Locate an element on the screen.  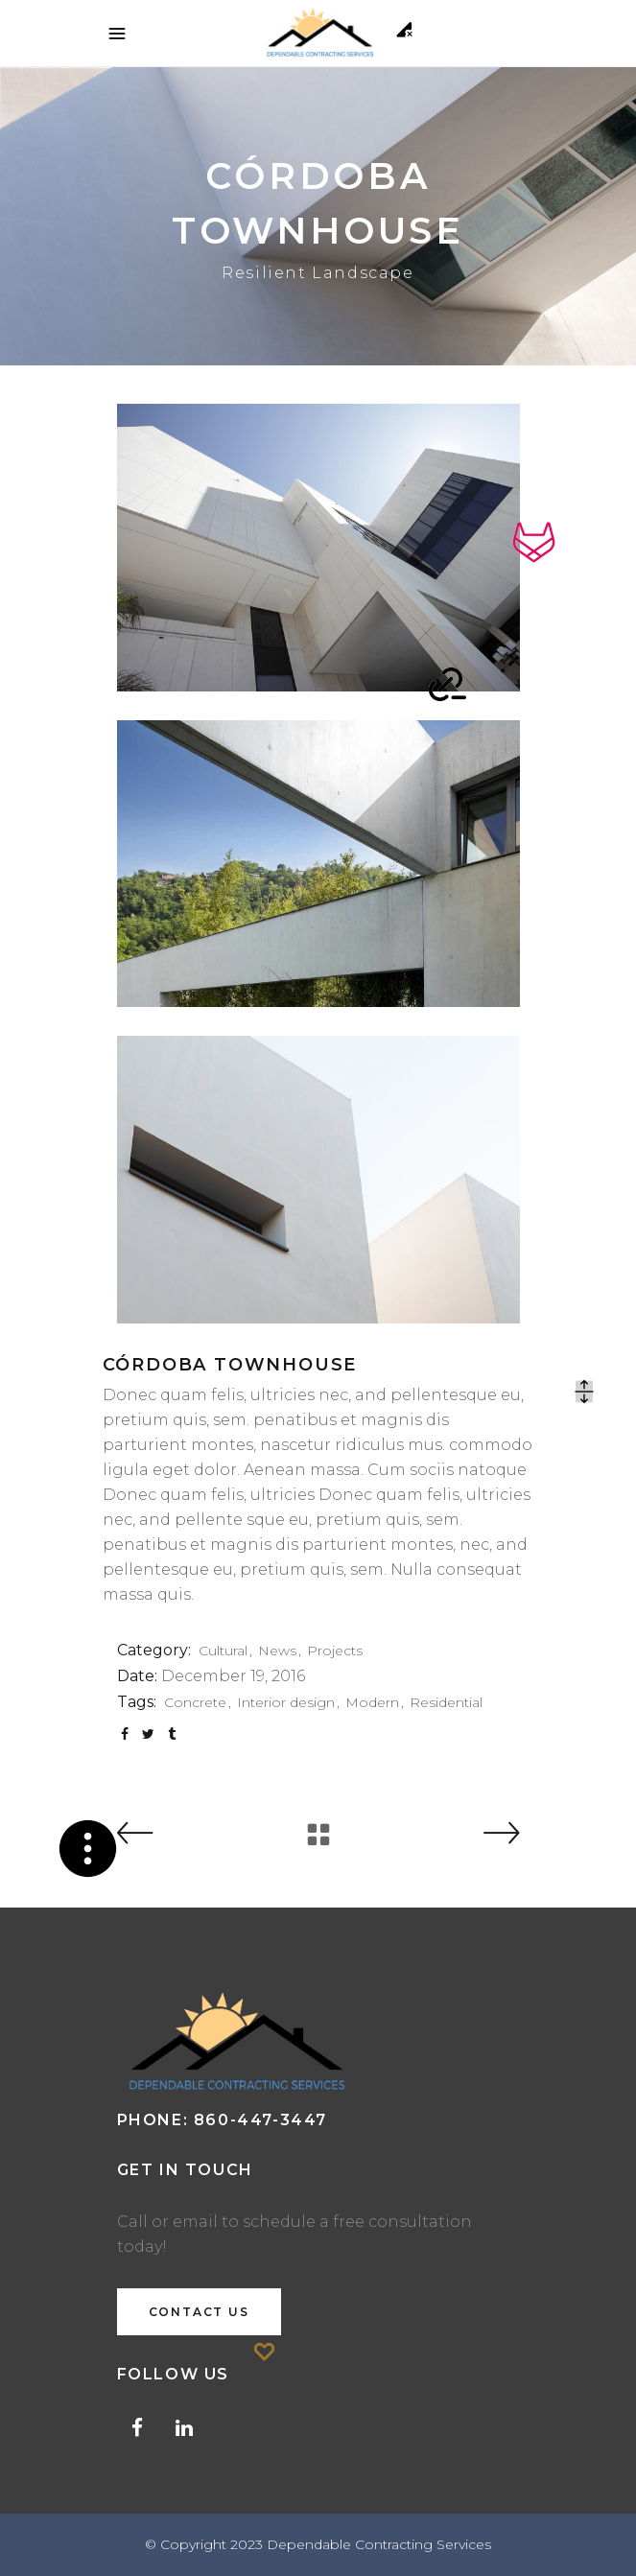
open more options menu is located at coordinates (87, 1848).